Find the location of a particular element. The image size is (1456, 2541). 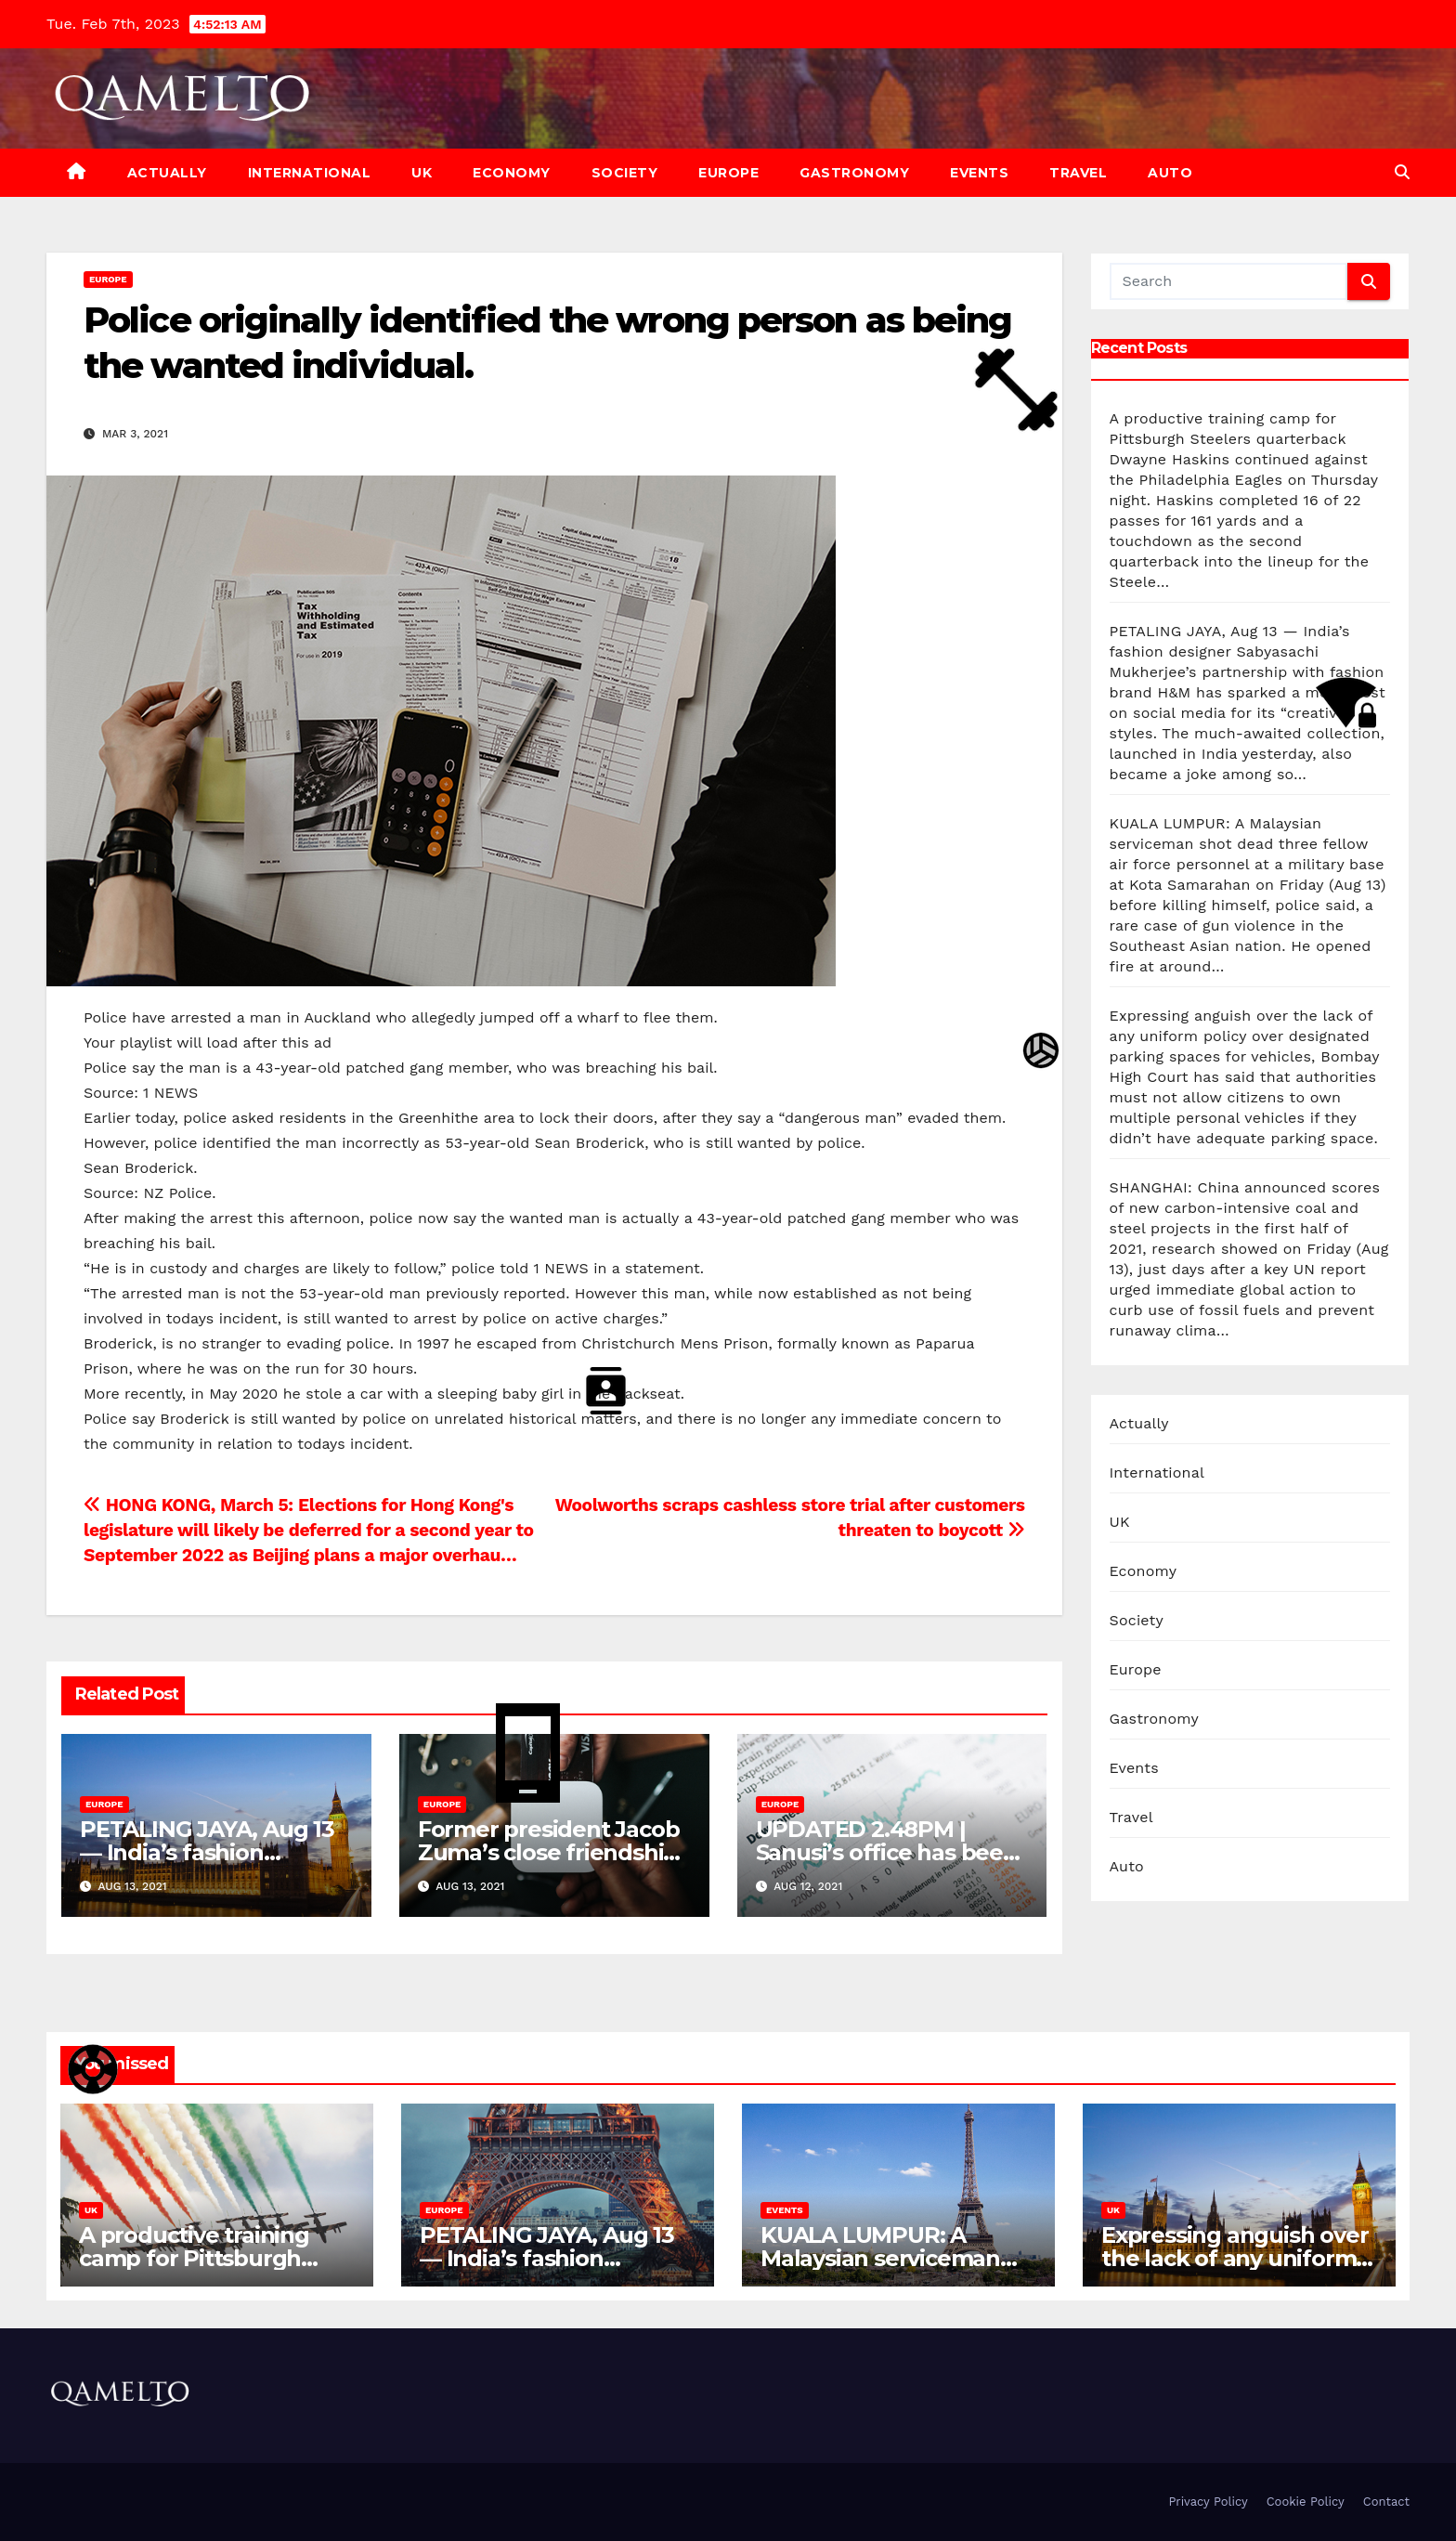

access help and support options is located at coordinates (93, 2069).